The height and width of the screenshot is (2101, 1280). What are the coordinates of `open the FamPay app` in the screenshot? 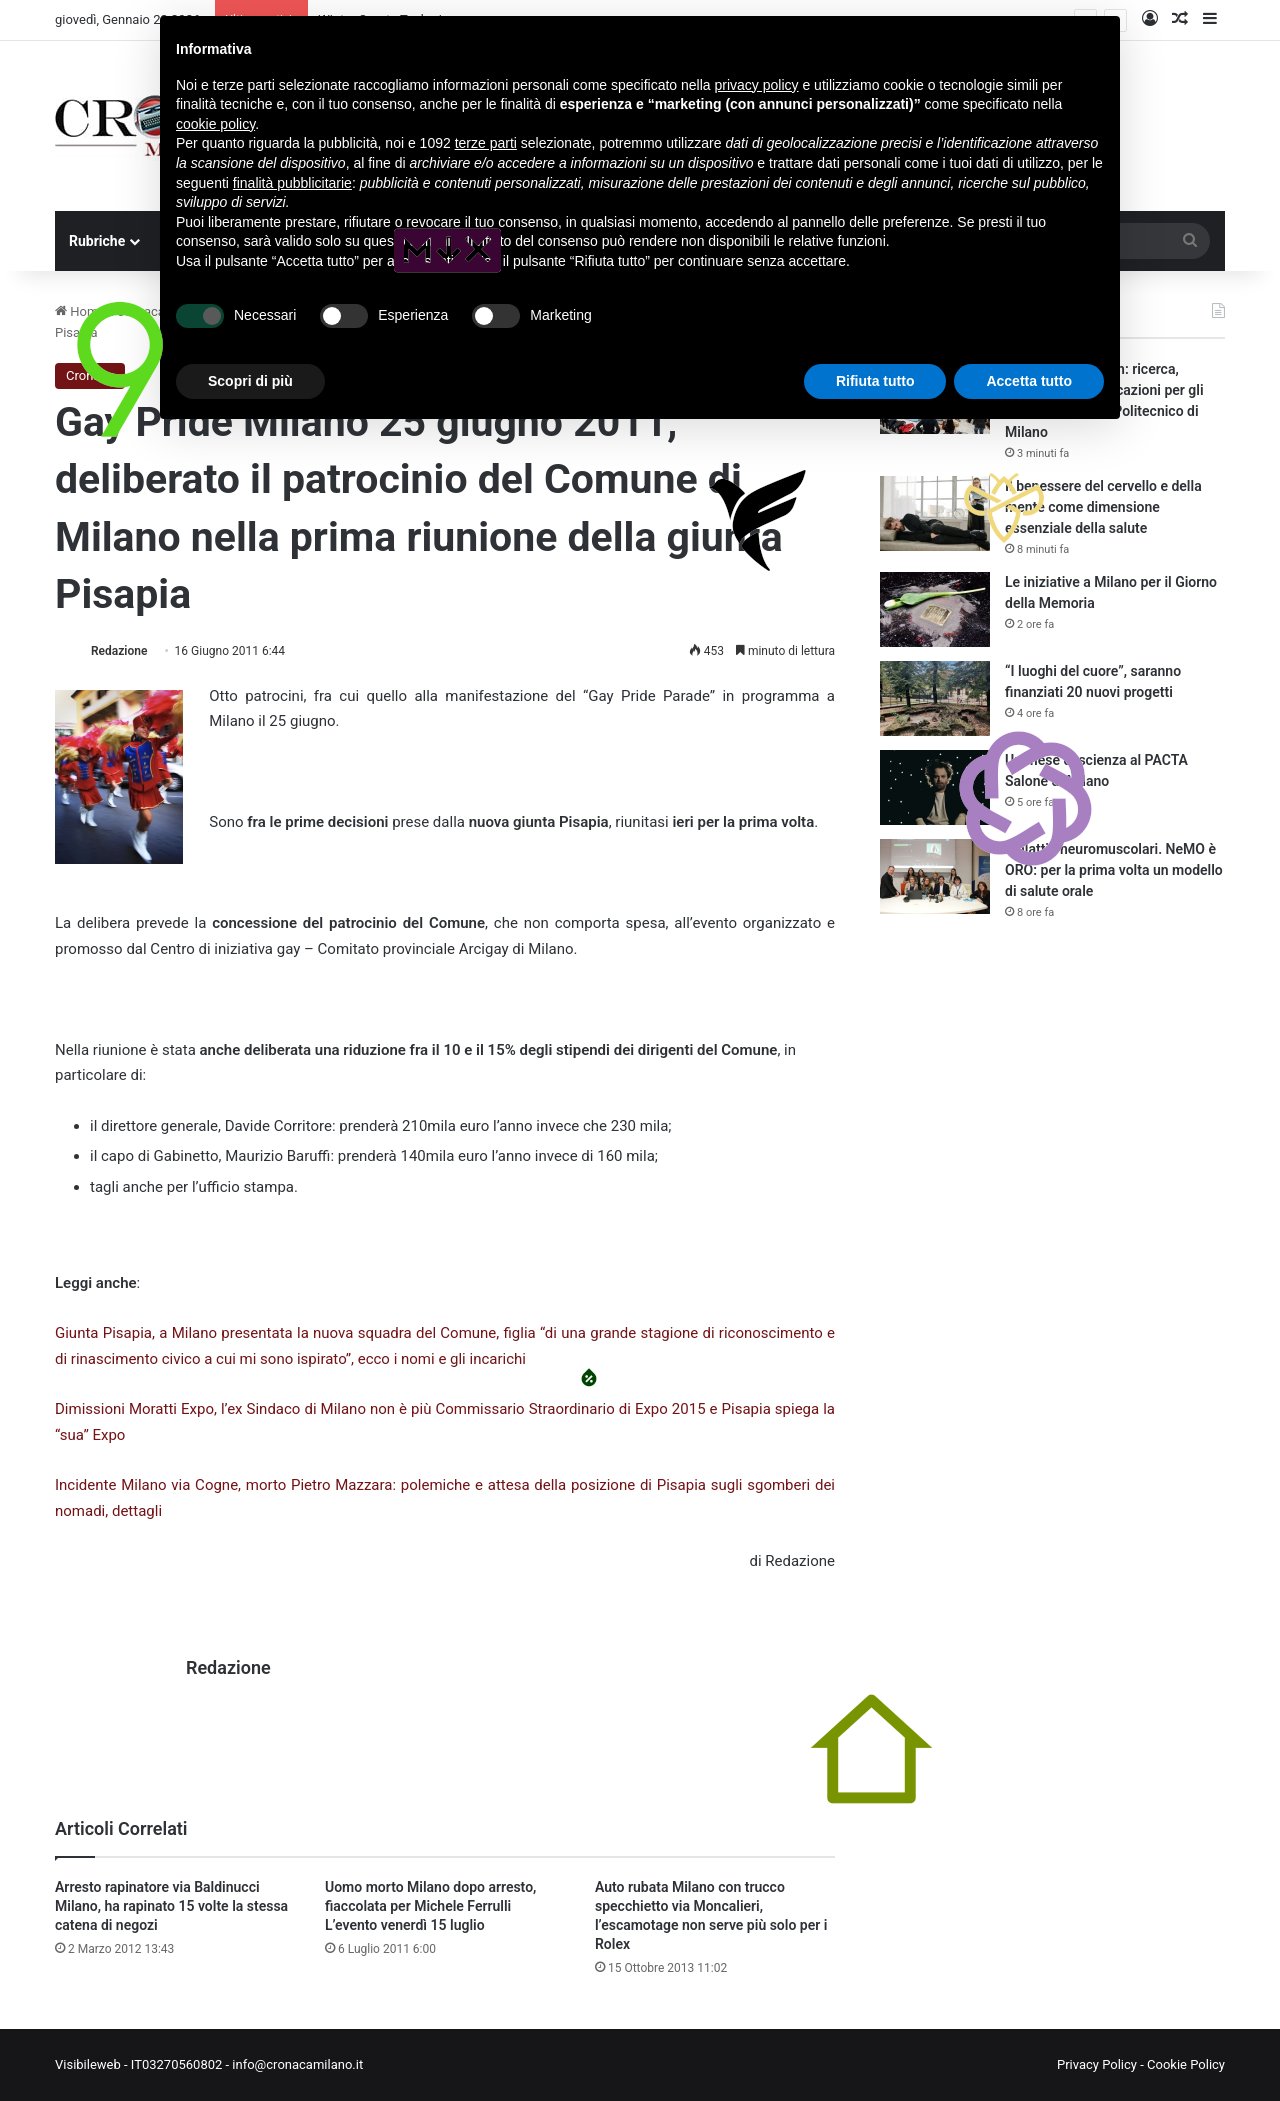 It's located at (757, 520).